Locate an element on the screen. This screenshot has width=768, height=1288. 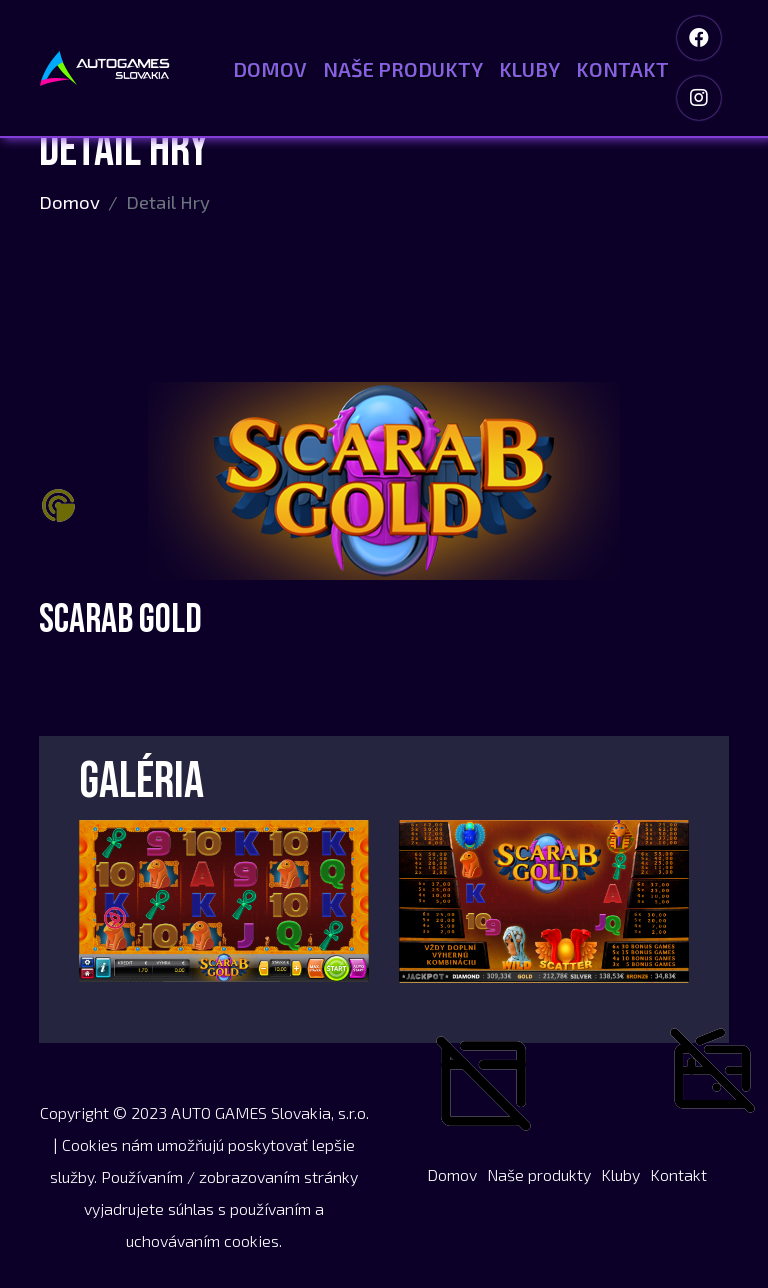
open DingTalk messaging app is located at coordinates (115, 918).